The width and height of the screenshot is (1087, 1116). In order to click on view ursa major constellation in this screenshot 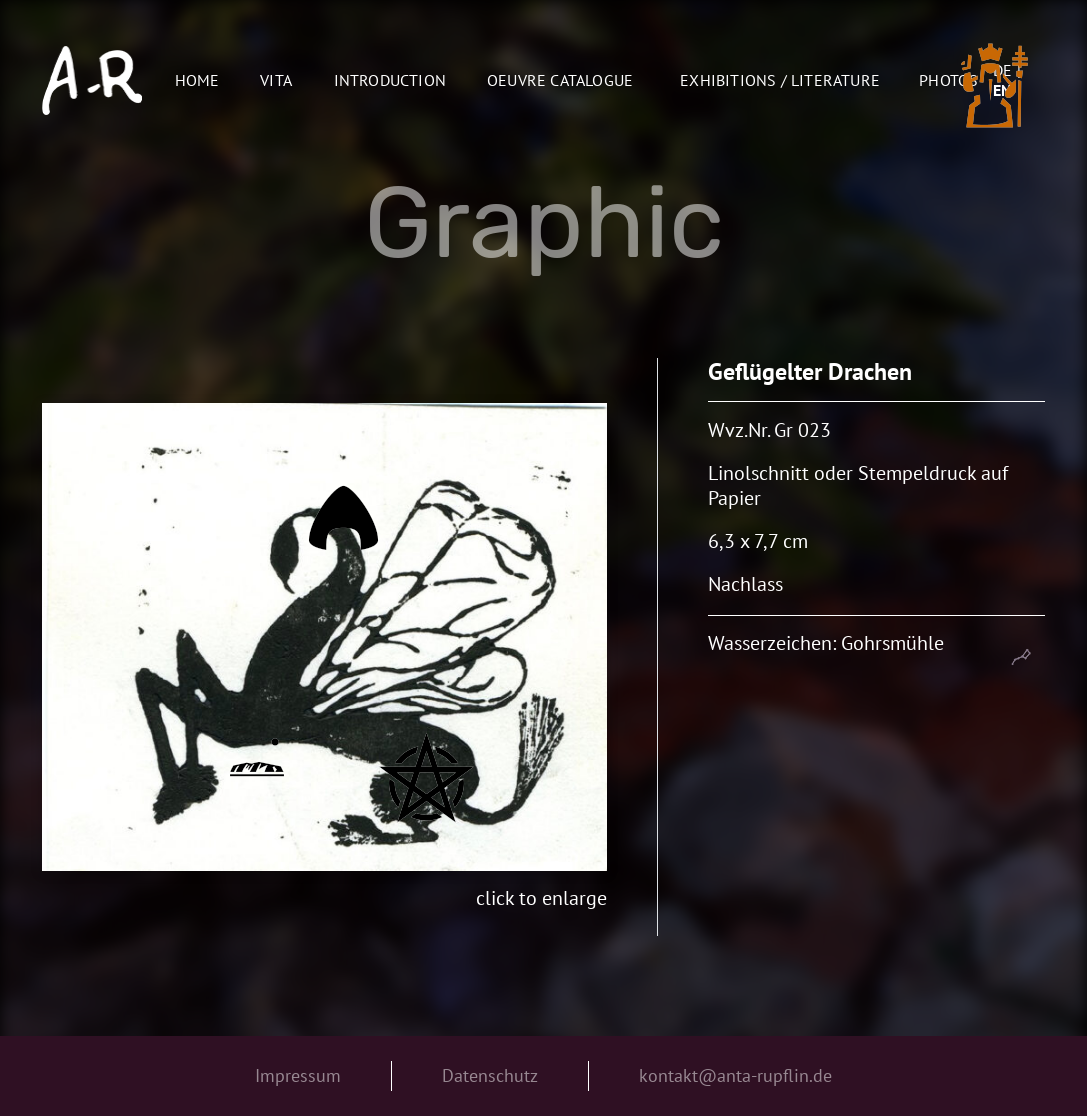, I will do `click(1021, 657)`.